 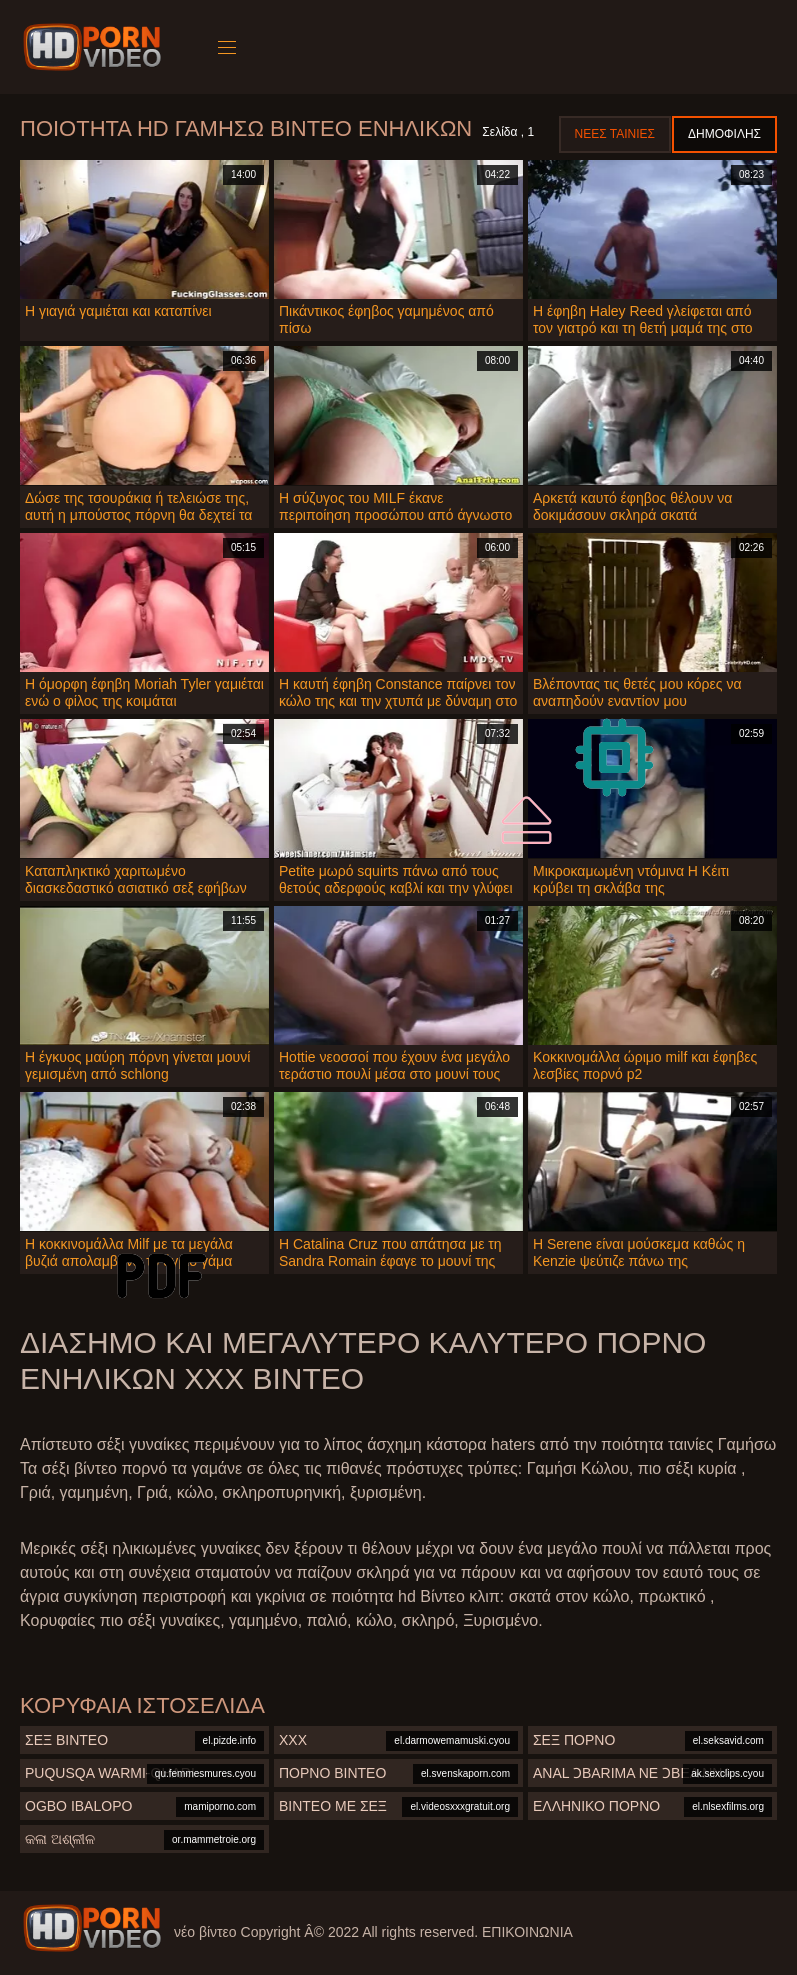 I want to click on view or open a PDF document, so click(x=162, y=1276).